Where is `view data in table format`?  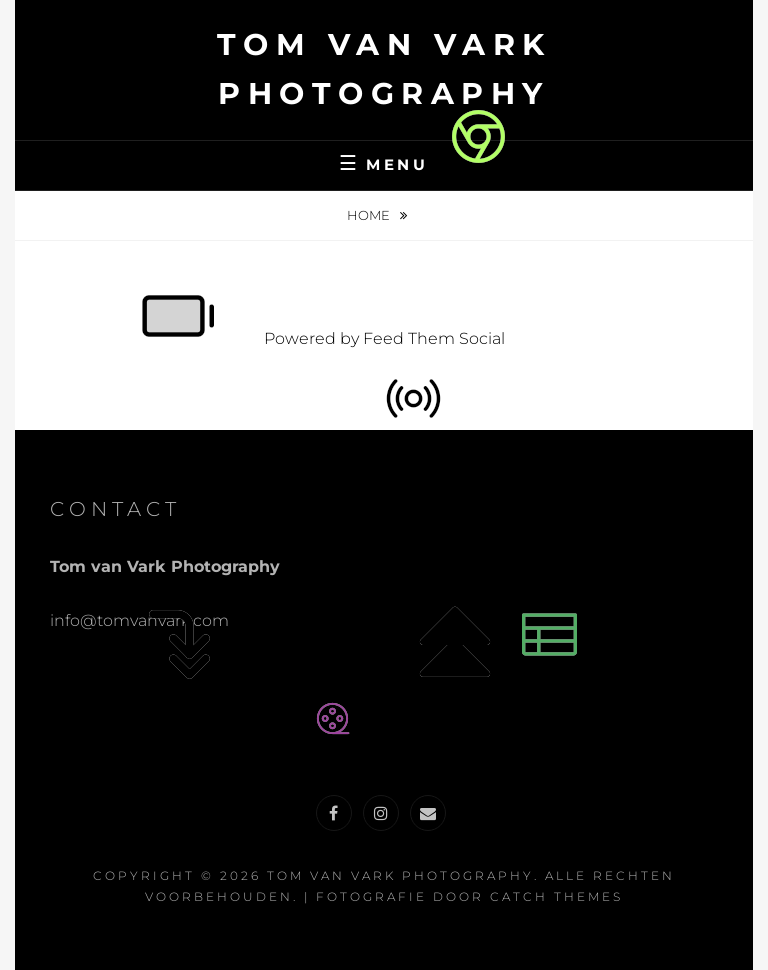
view data in table format is located at coordinates (549, 634).